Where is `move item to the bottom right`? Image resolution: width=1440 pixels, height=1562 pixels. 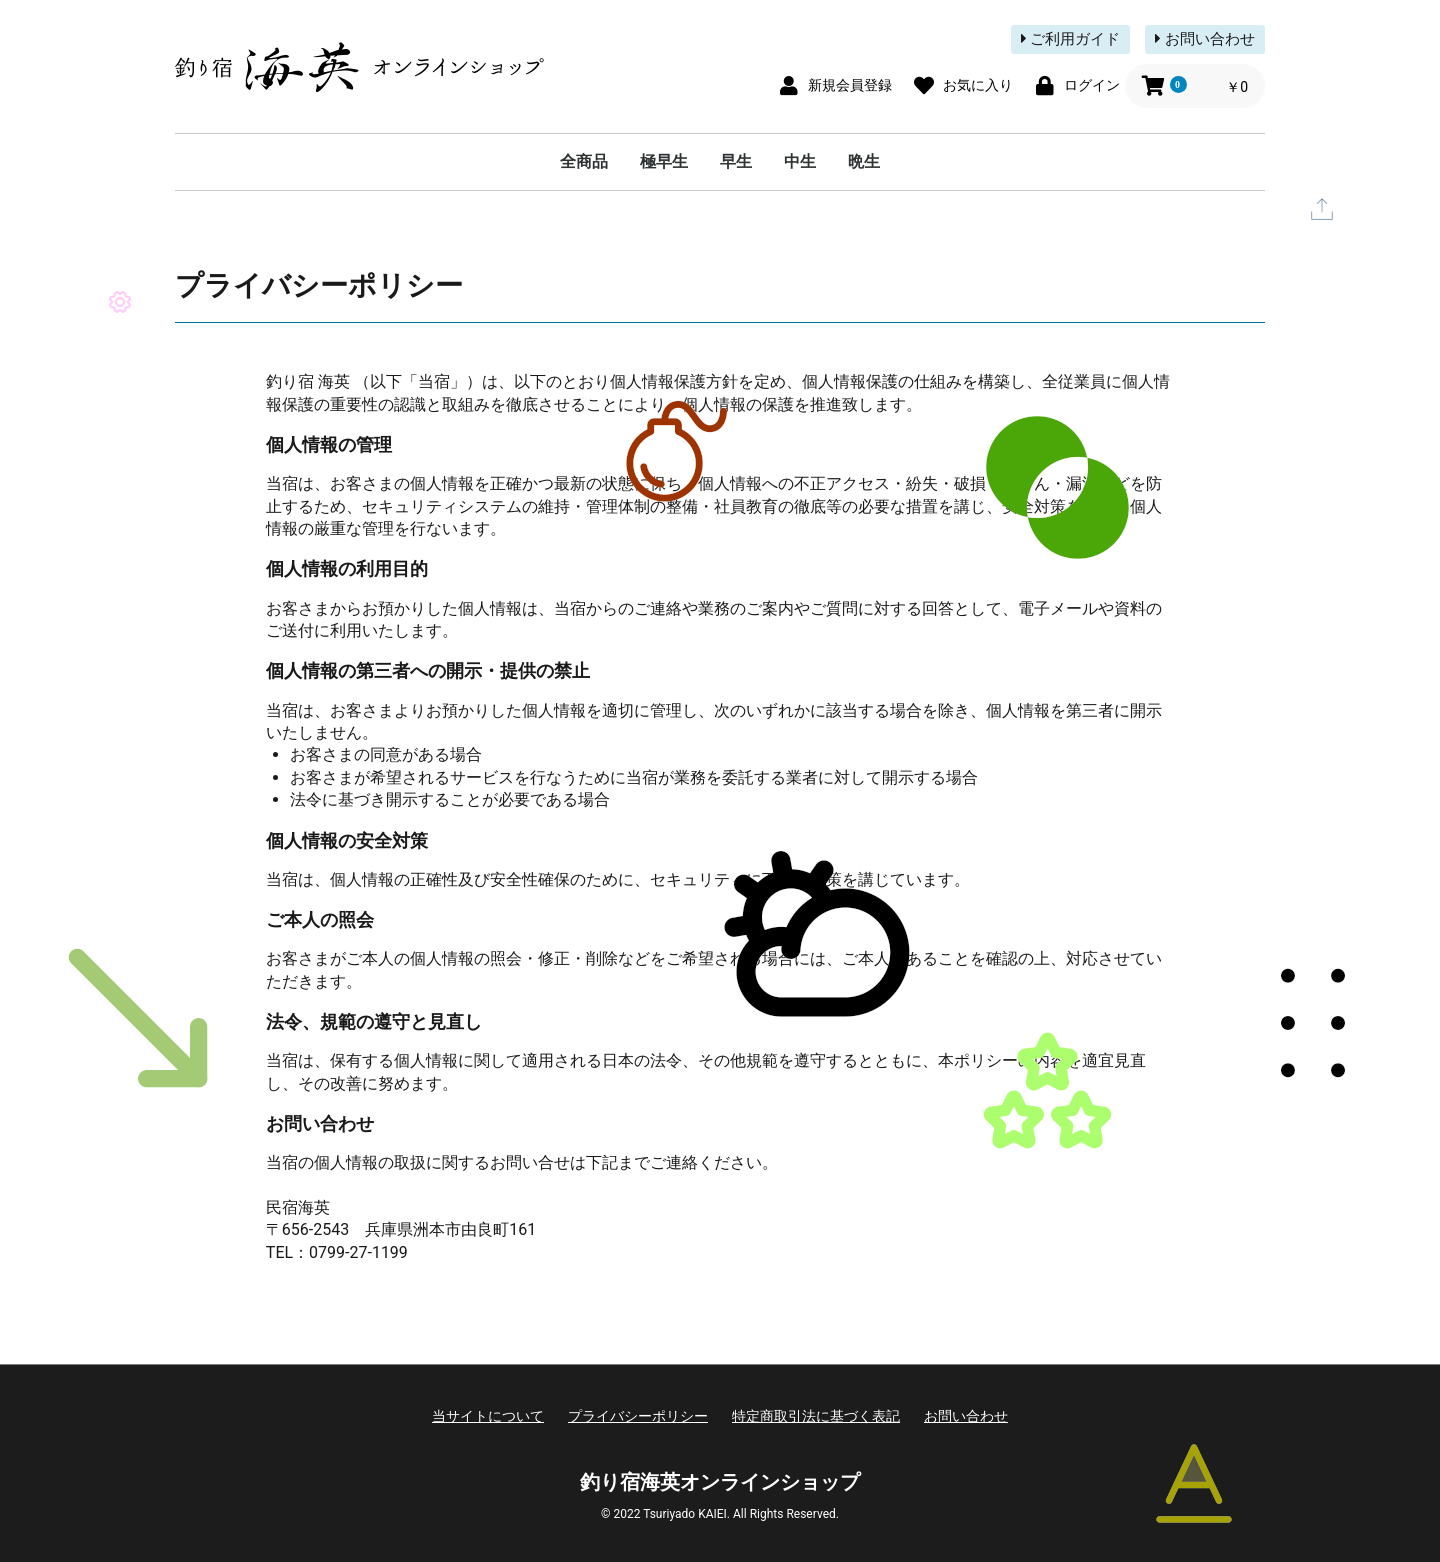 move item to the bottom right is located at coordinates (138, 1018).